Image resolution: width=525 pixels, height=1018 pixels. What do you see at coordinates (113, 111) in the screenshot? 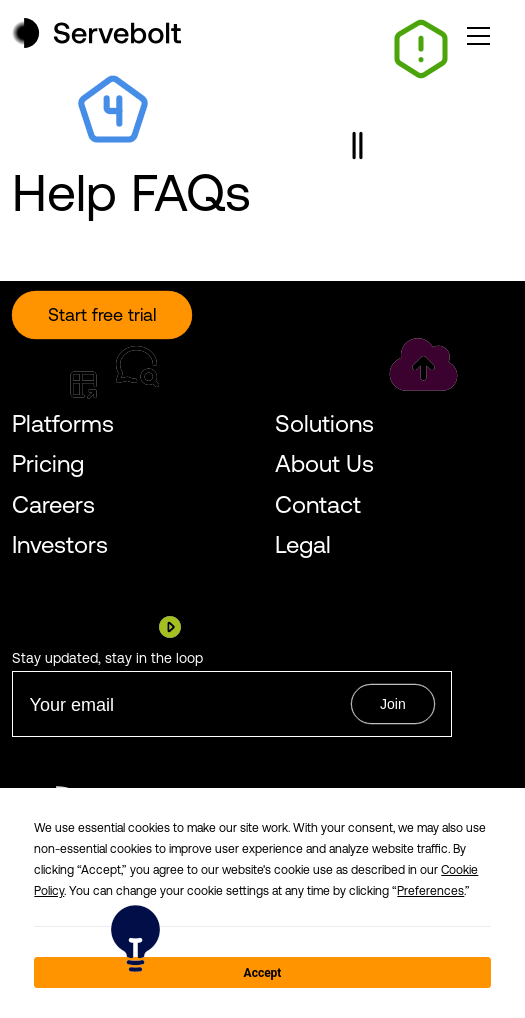
I see `indicates step 4 in a multi-step process` at bounding box center [113, 111].